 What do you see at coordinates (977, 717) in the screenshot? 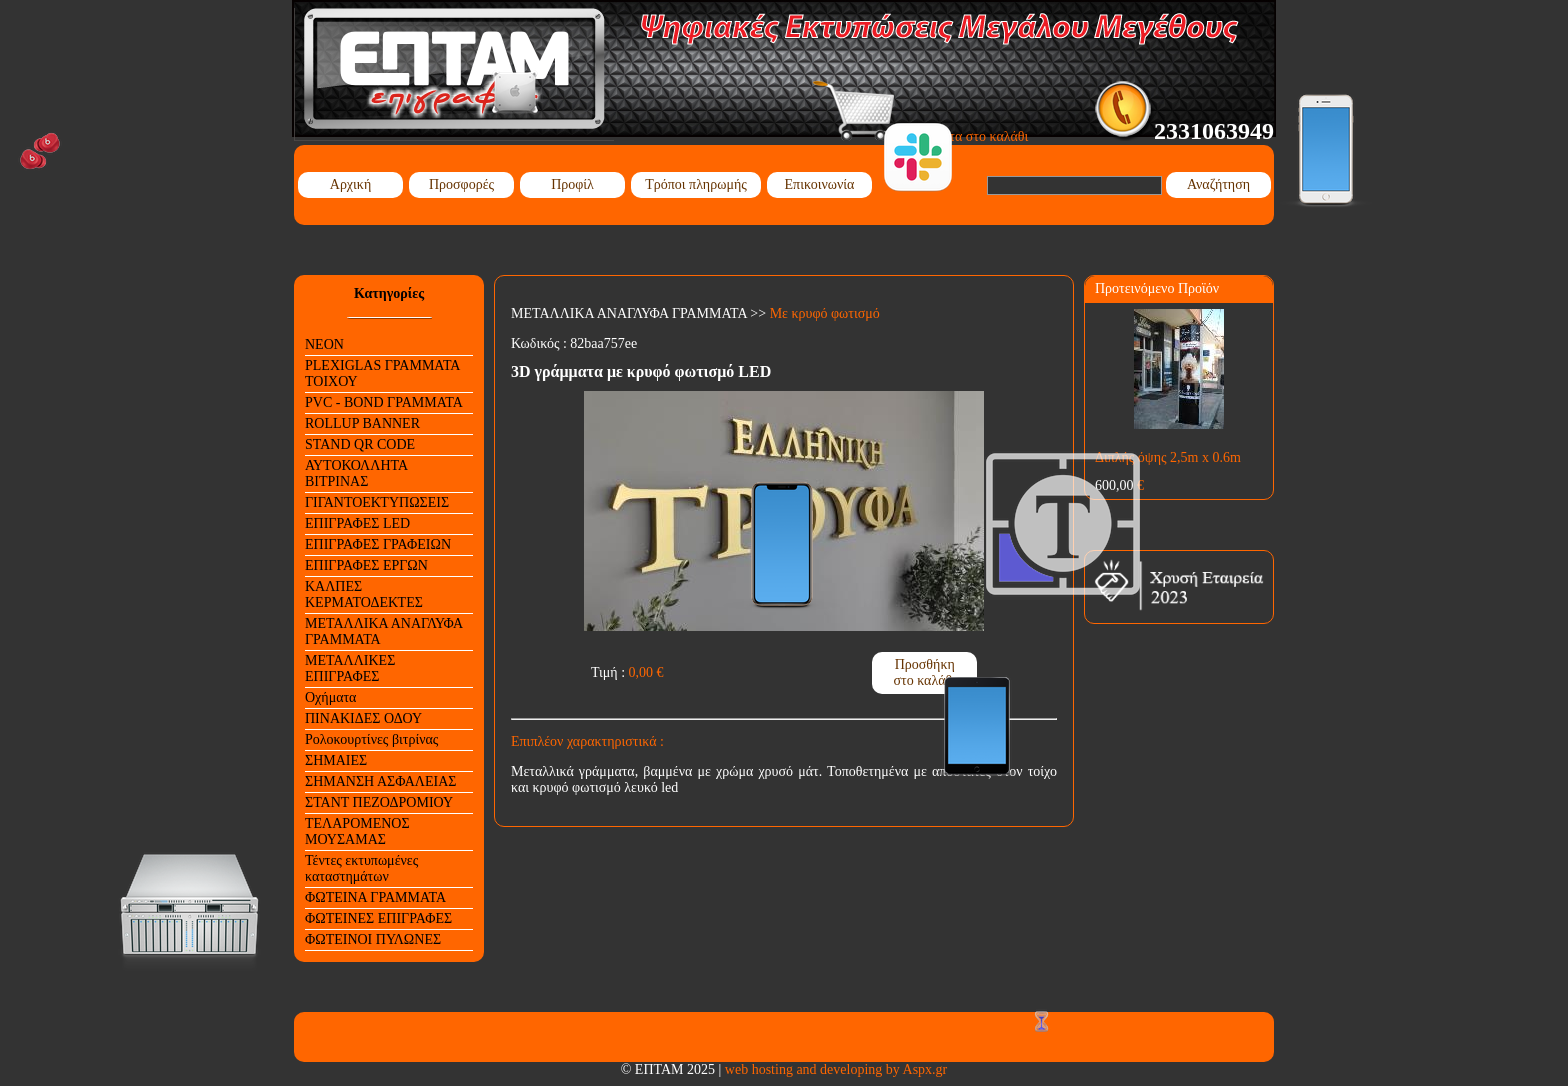
I see `iPad mini device connected to your system` at bounding box center [977, 717].